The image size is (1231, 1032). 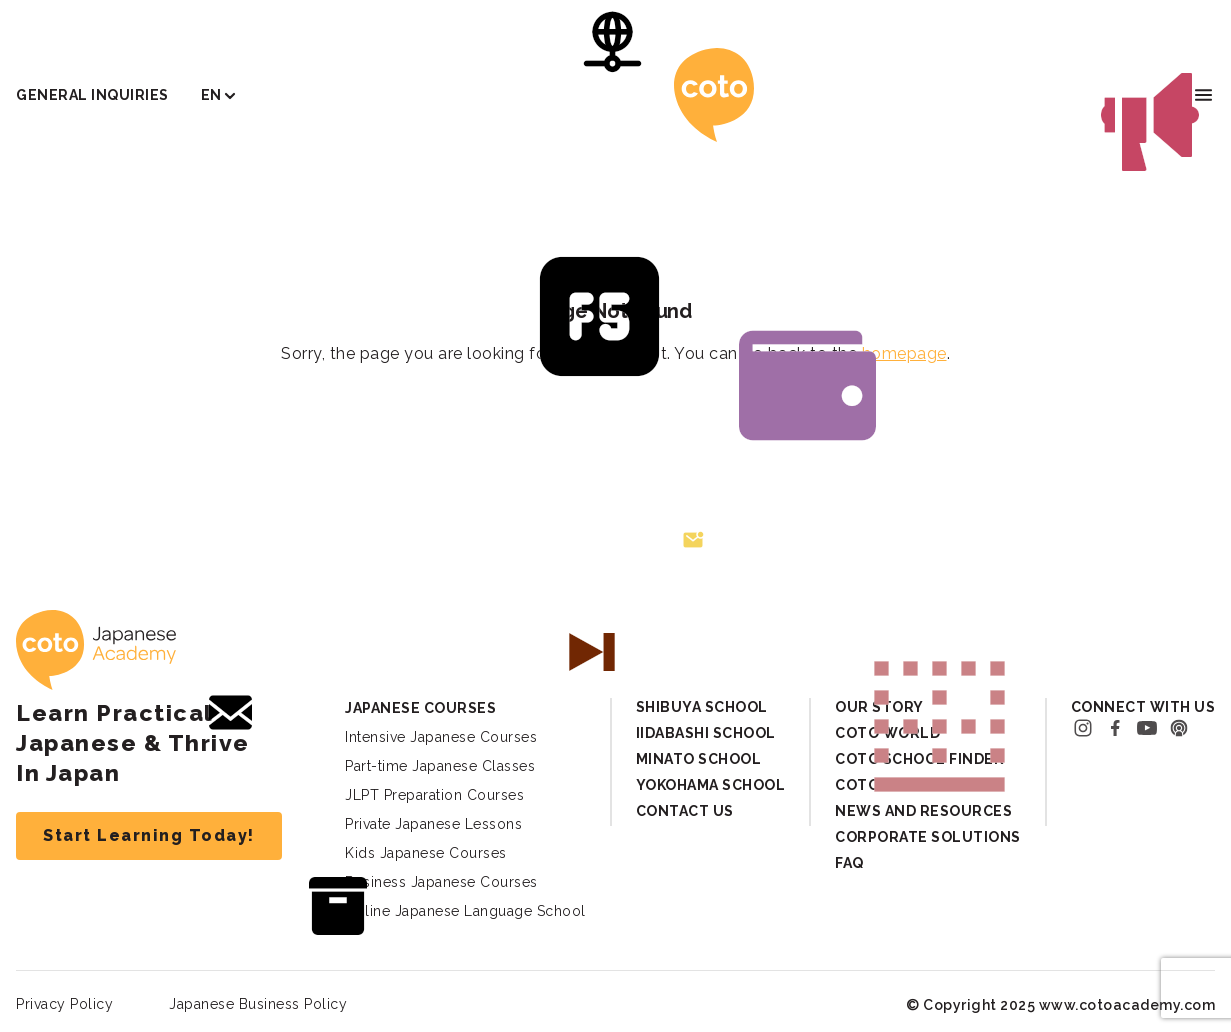 What do you see at coordinates (338, 906) in the screenshot?
I see `access storage or archived files` at bounding box center [338, 906].